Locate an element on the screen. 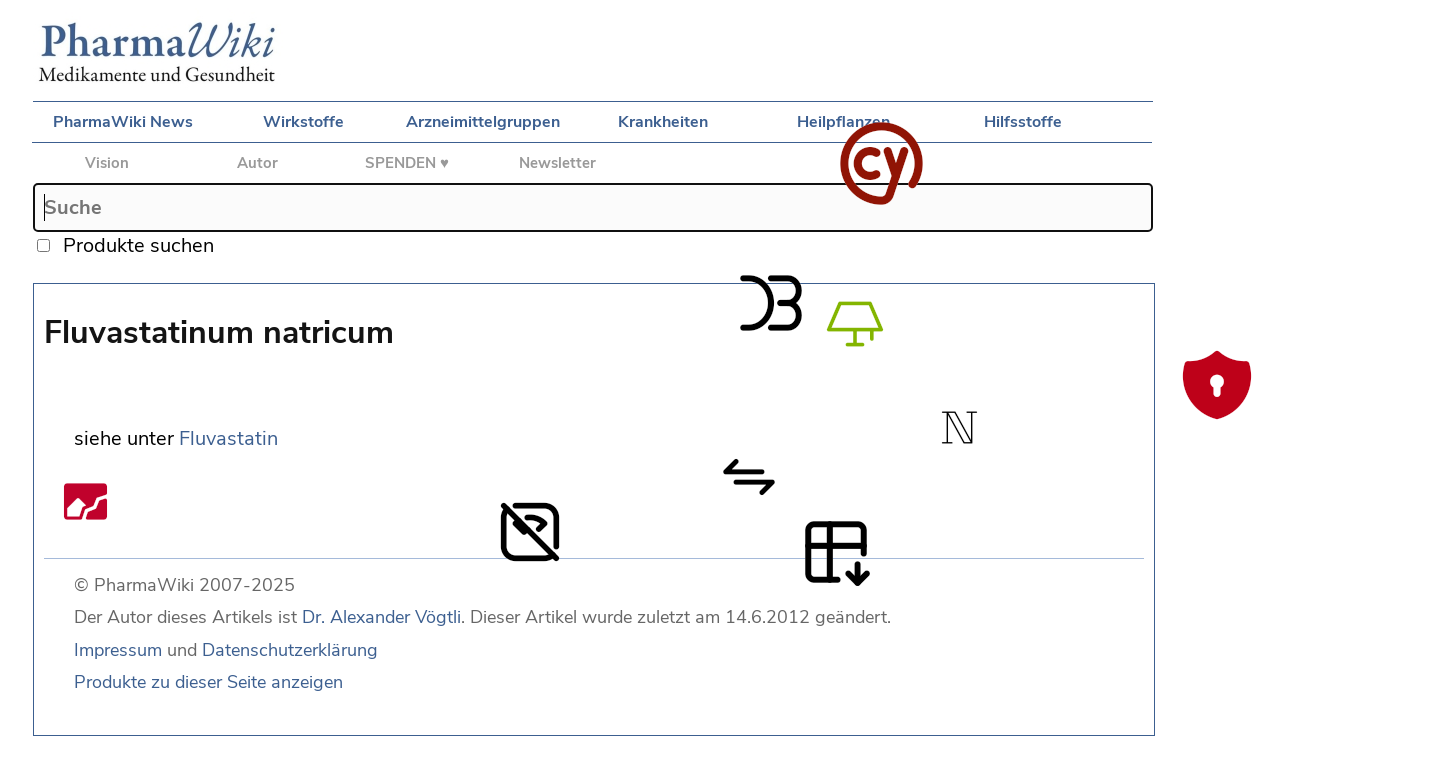 The width and height of the screenshot is (1447, 766). open Notion app is located at coordinates (959, 427).